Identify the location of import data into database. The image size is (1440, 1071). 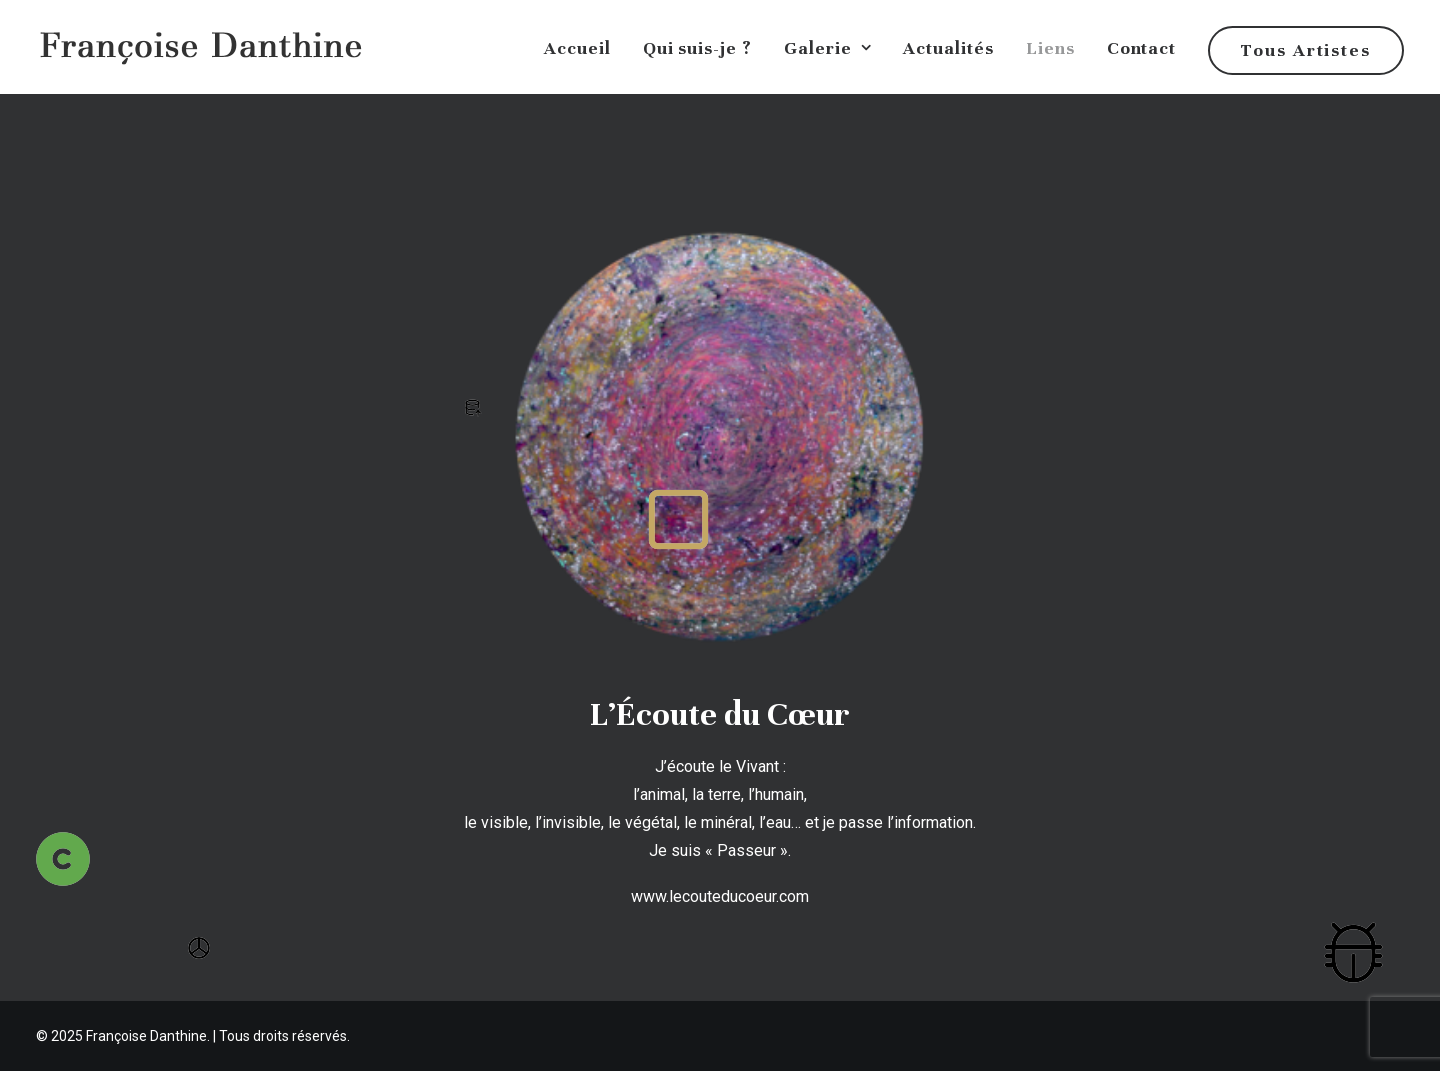
(472, 407).